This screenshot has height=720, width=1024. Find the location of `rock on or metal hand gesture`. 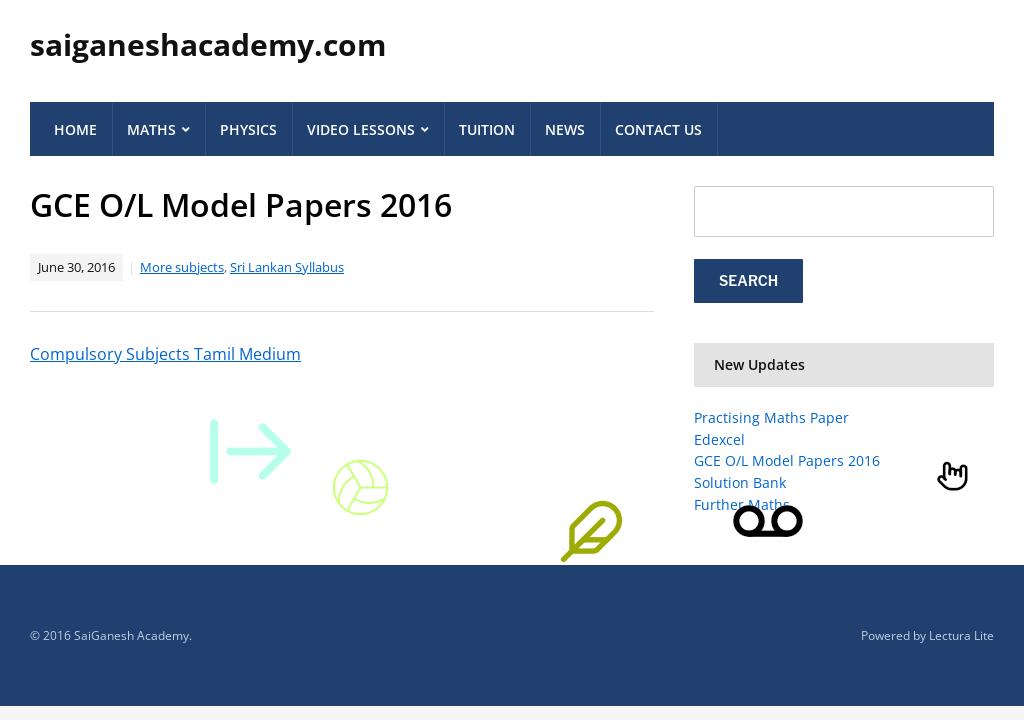

rock on or metal hand gesture is located at coordinates (952, 475).